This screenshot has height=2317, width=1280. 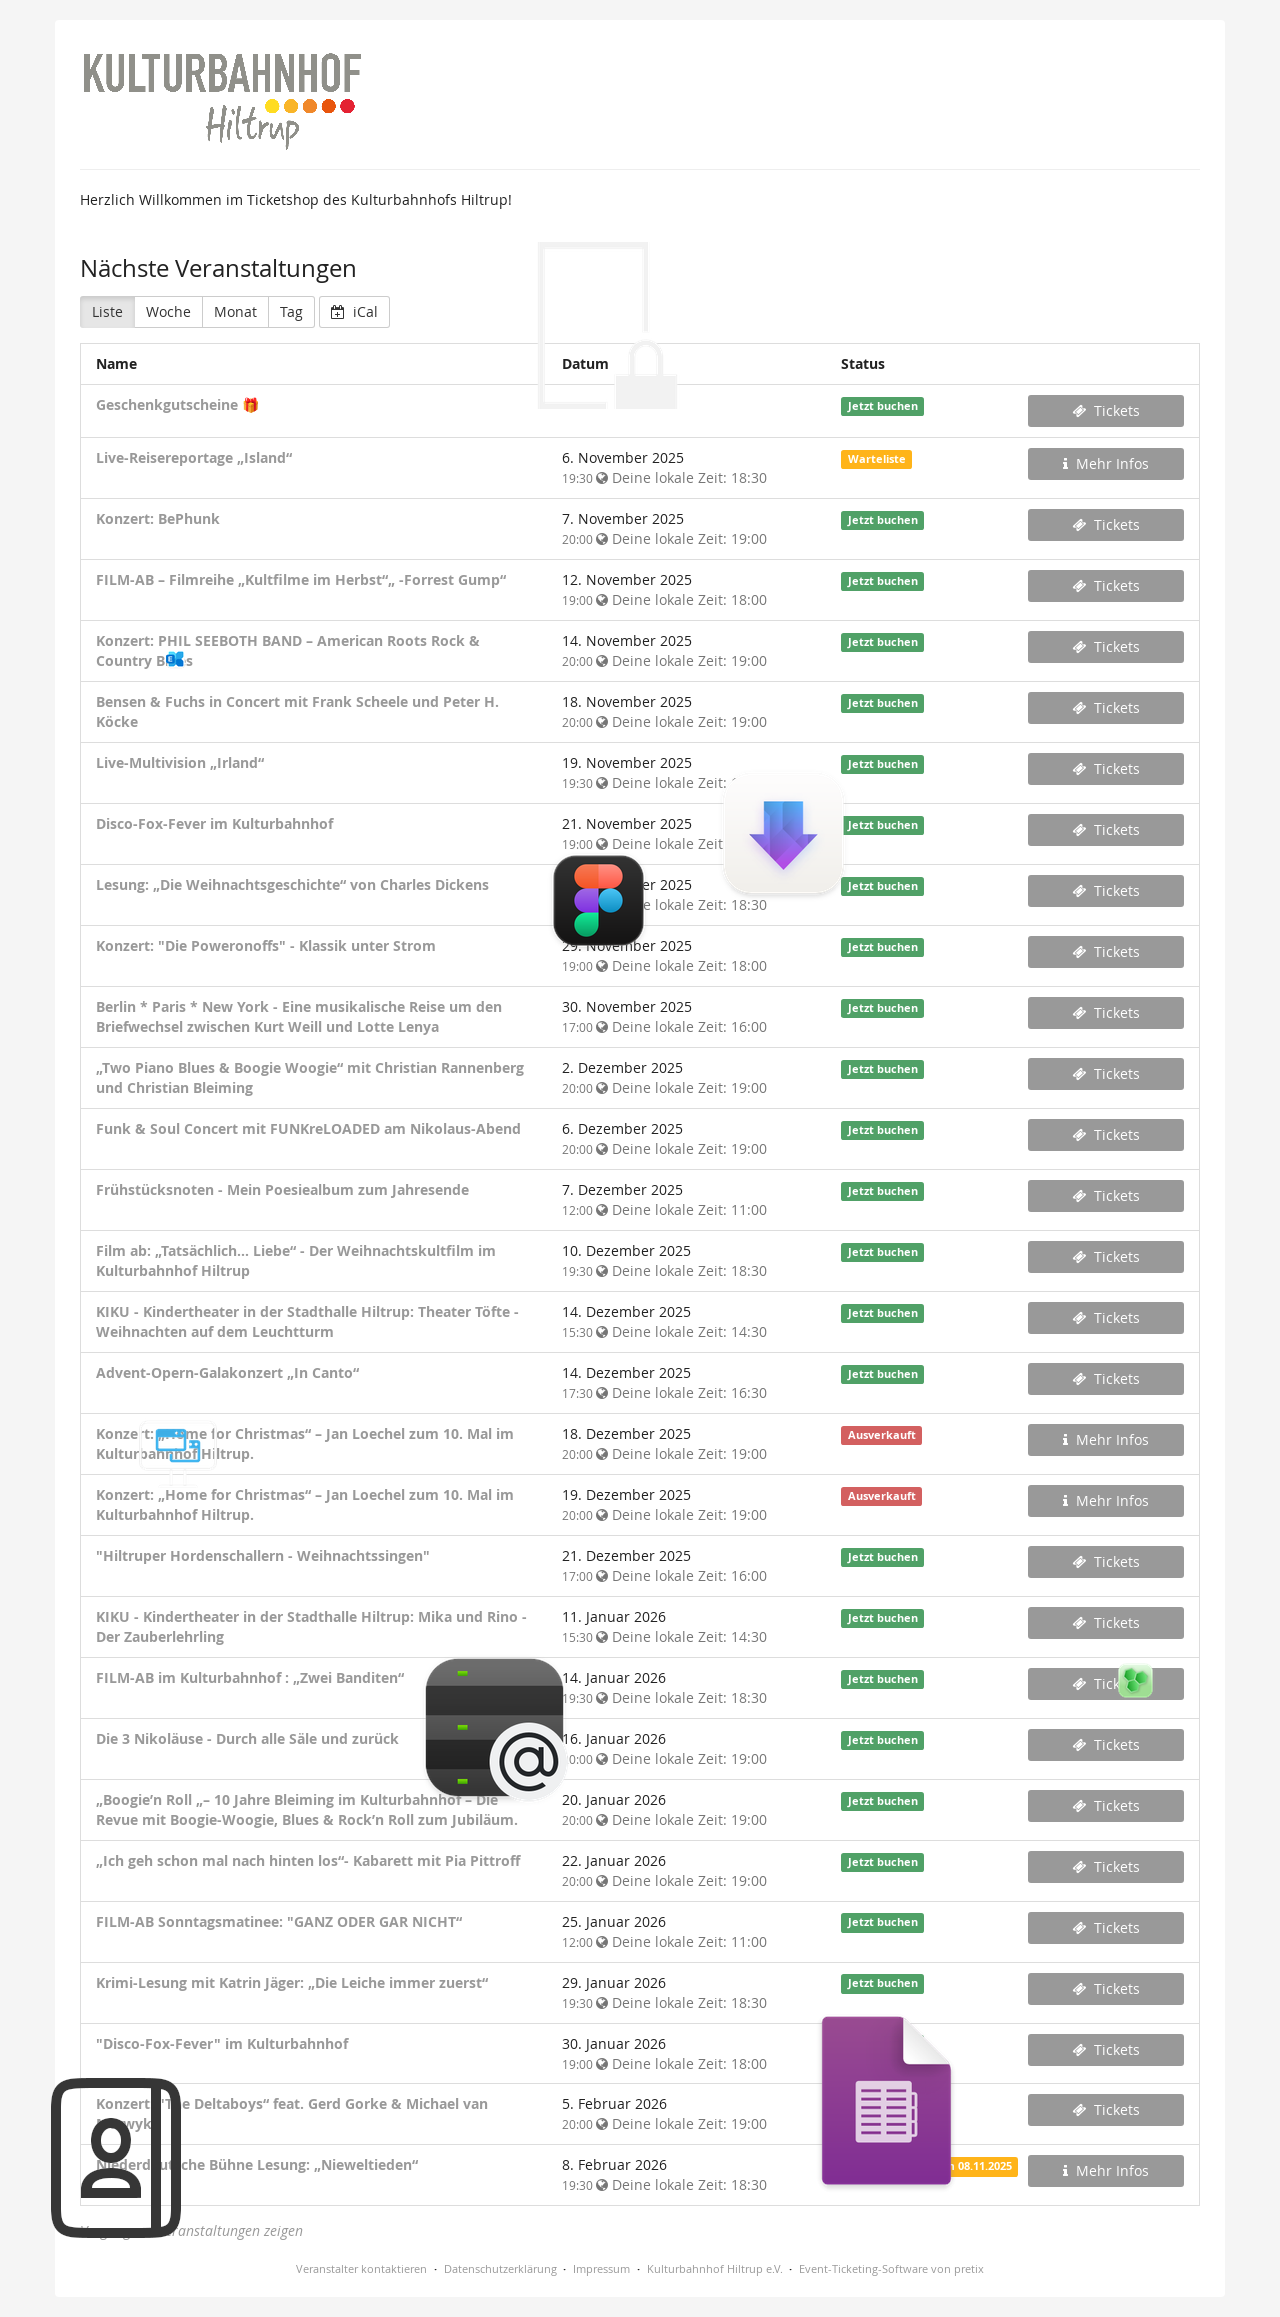 I want to click on open figma design app, so click(x=598, y=900).